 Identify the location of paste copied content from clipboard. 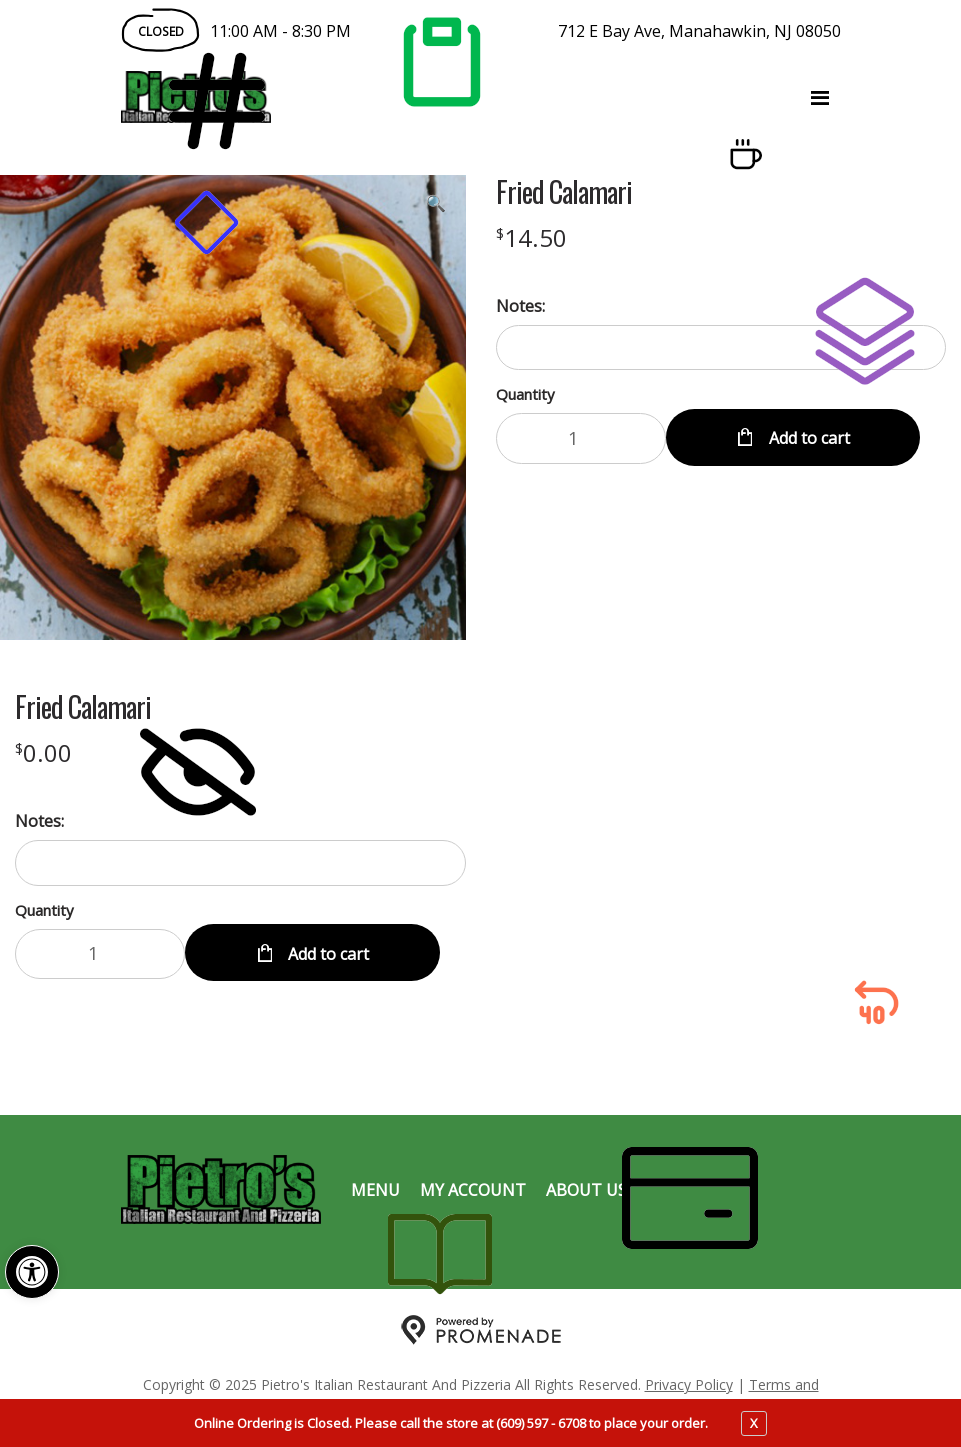
(442, 62).